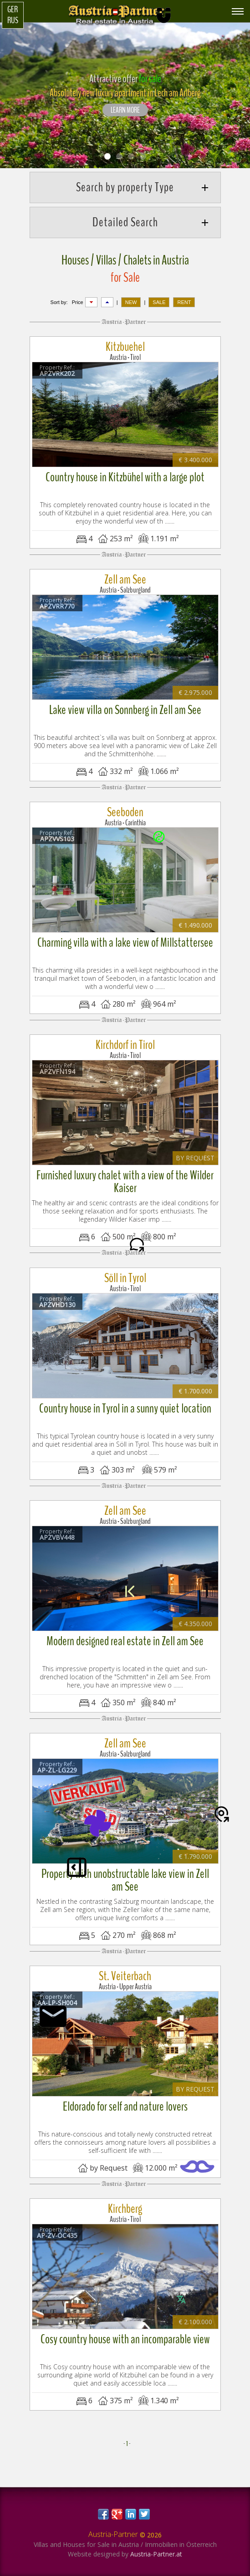 The height and width of the screenshot is (2576, 250). Describe the element at coordinates (137, 1244) in the screenshot. I see `share this conversation` at that location.